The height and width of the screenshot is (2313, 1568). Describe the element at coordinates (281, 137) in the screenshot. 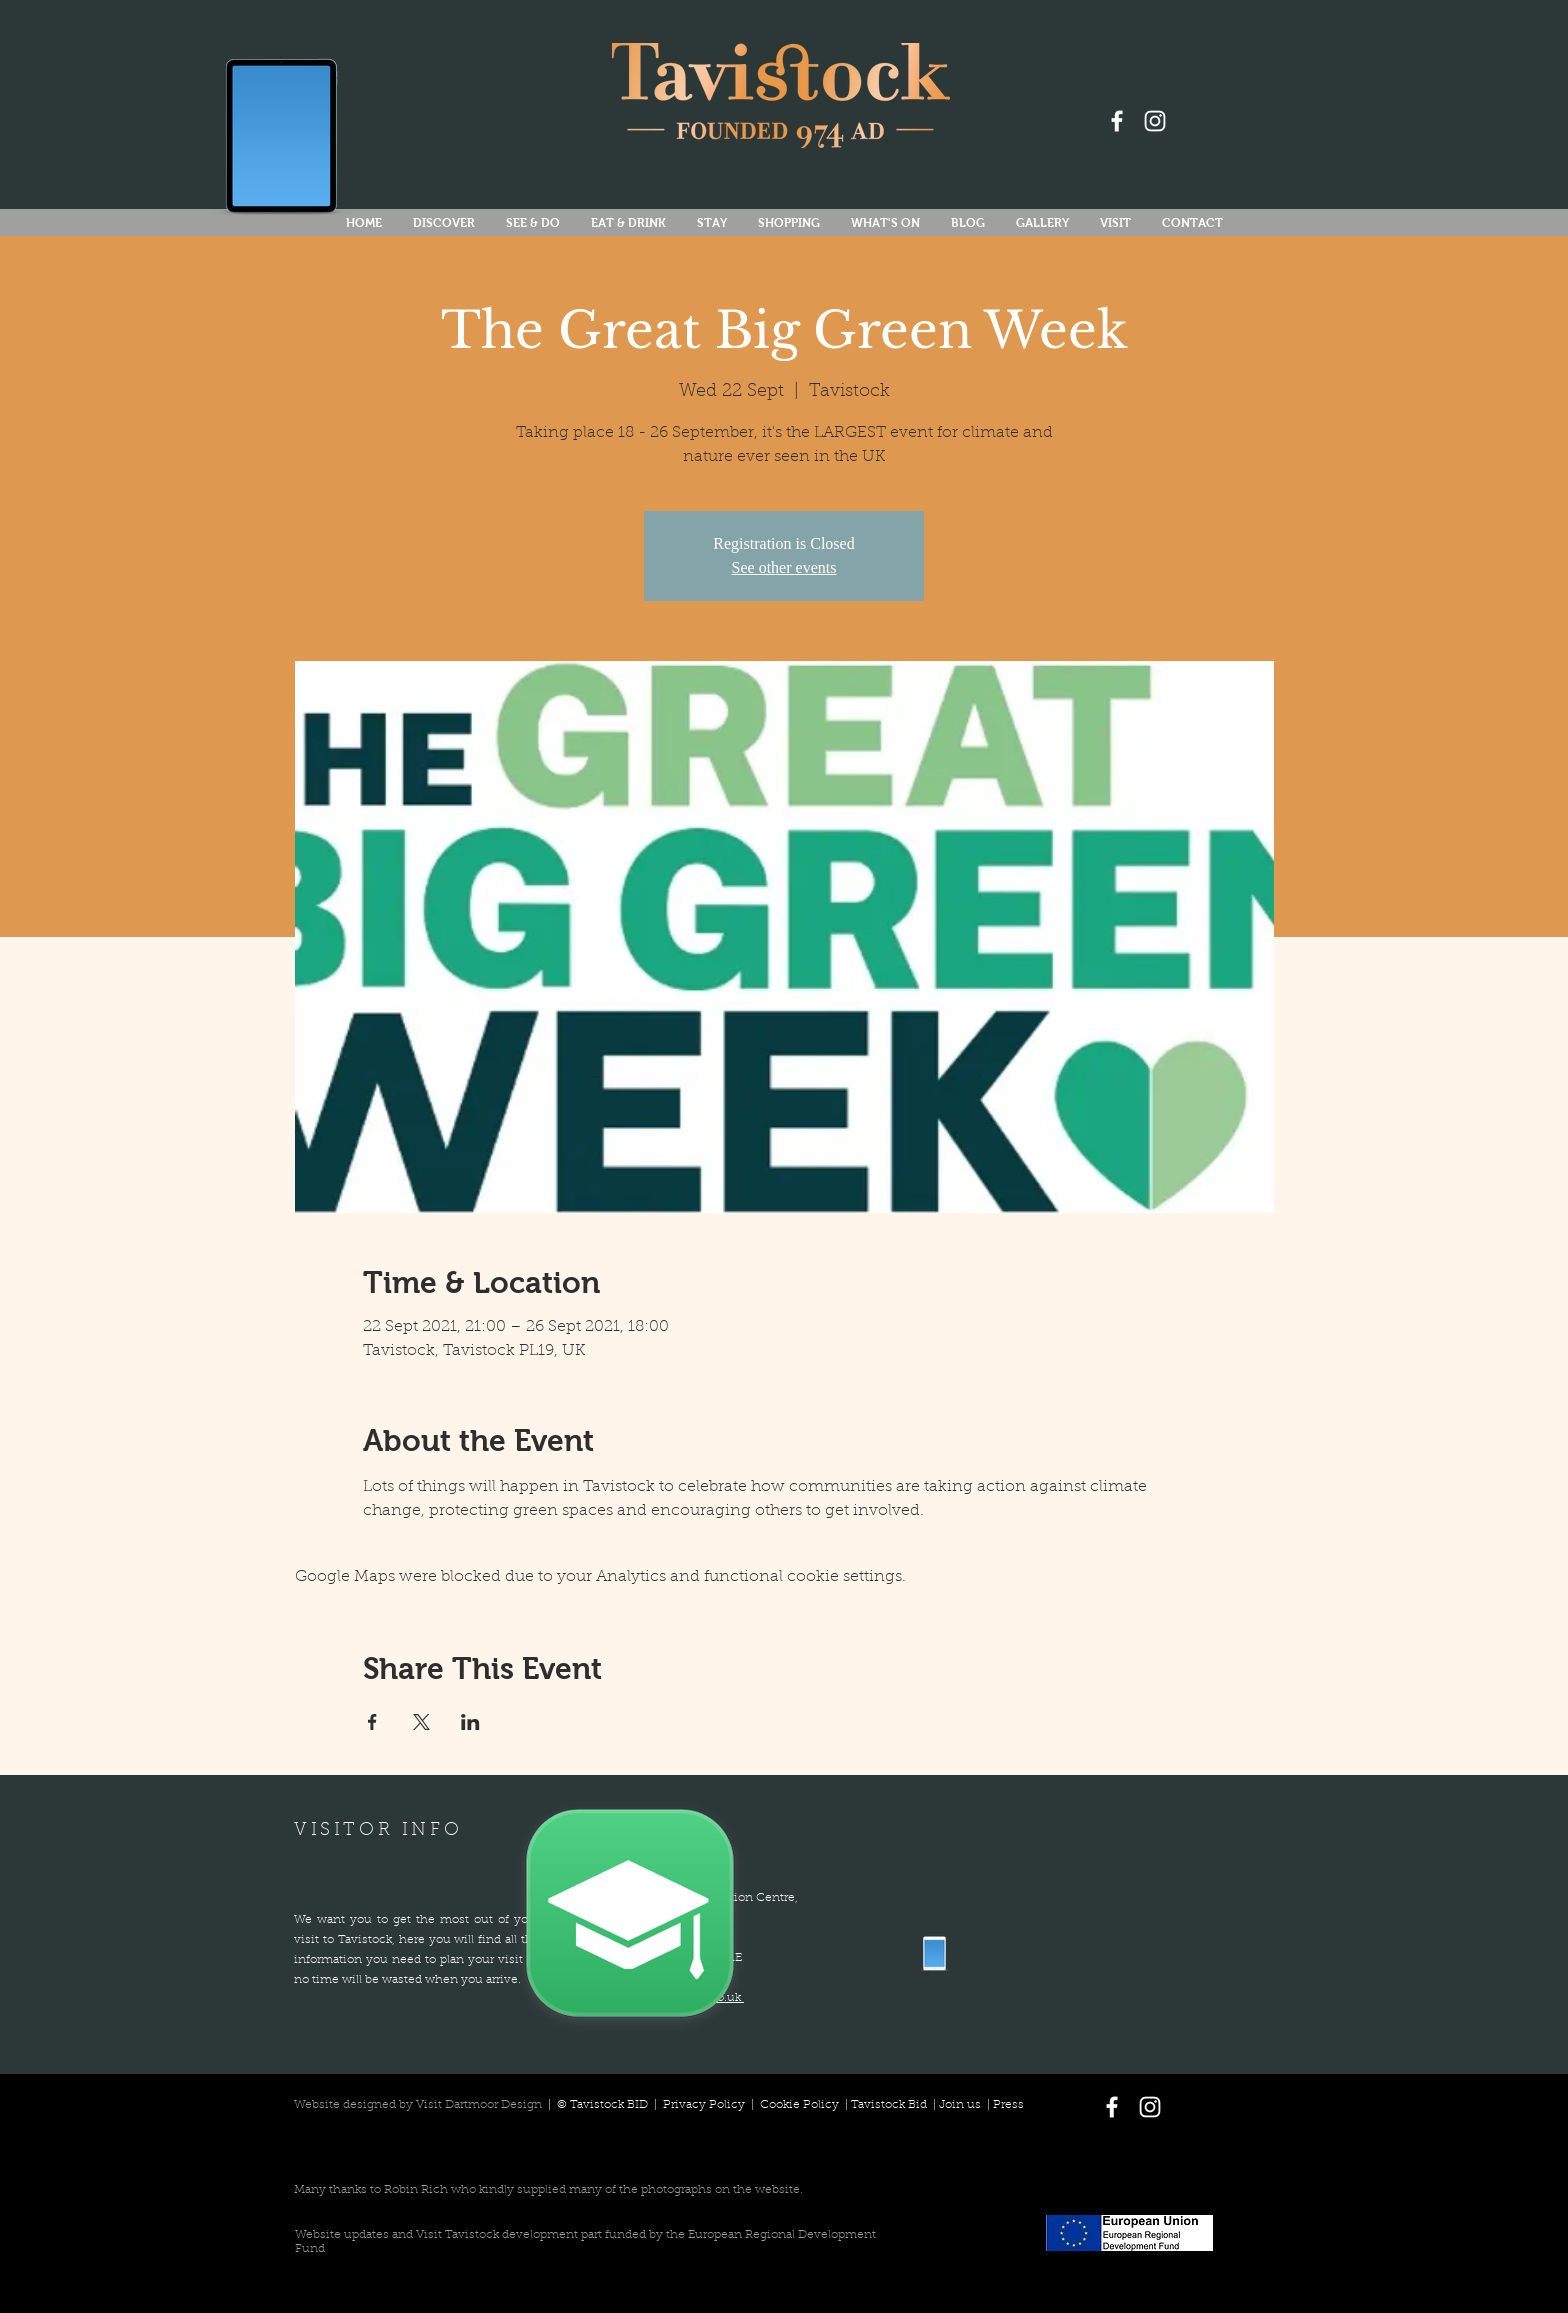

I see `iPad Air device icon` at that location.